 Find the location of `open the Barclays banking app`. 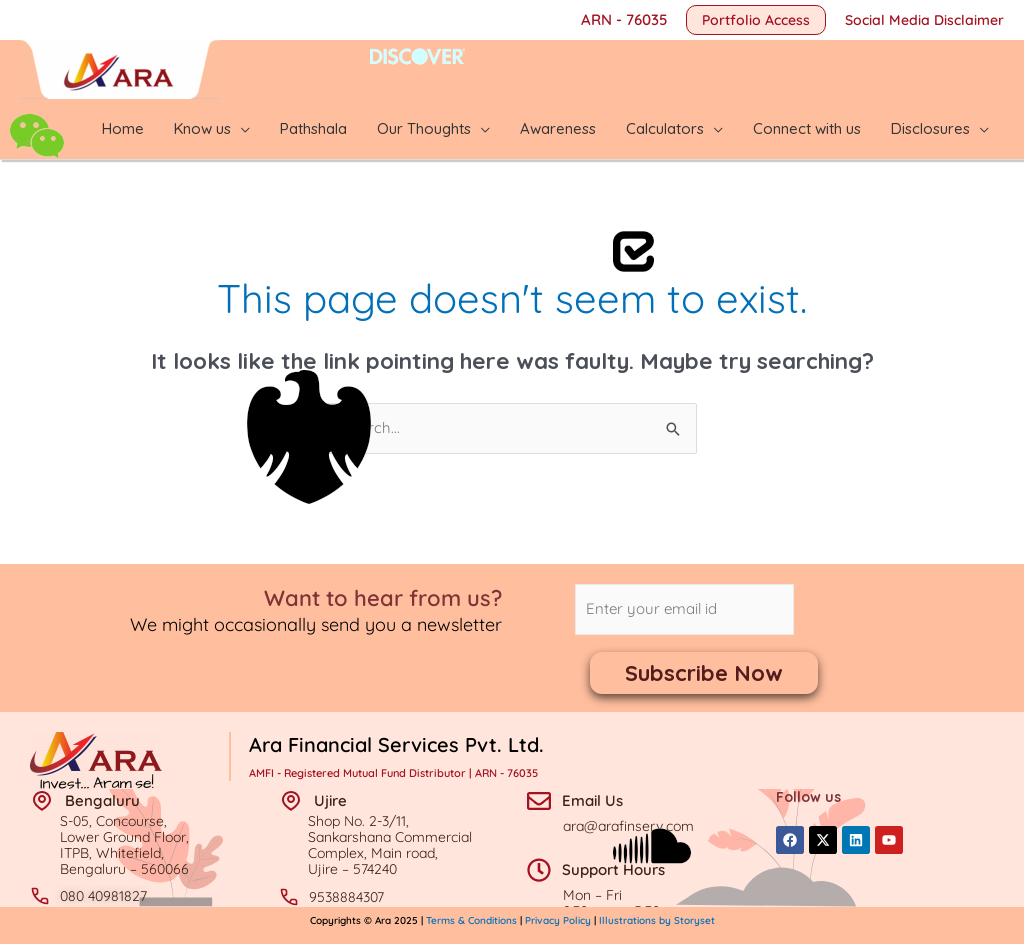

open the Barclays banking app is located at coordinates (309, 437).